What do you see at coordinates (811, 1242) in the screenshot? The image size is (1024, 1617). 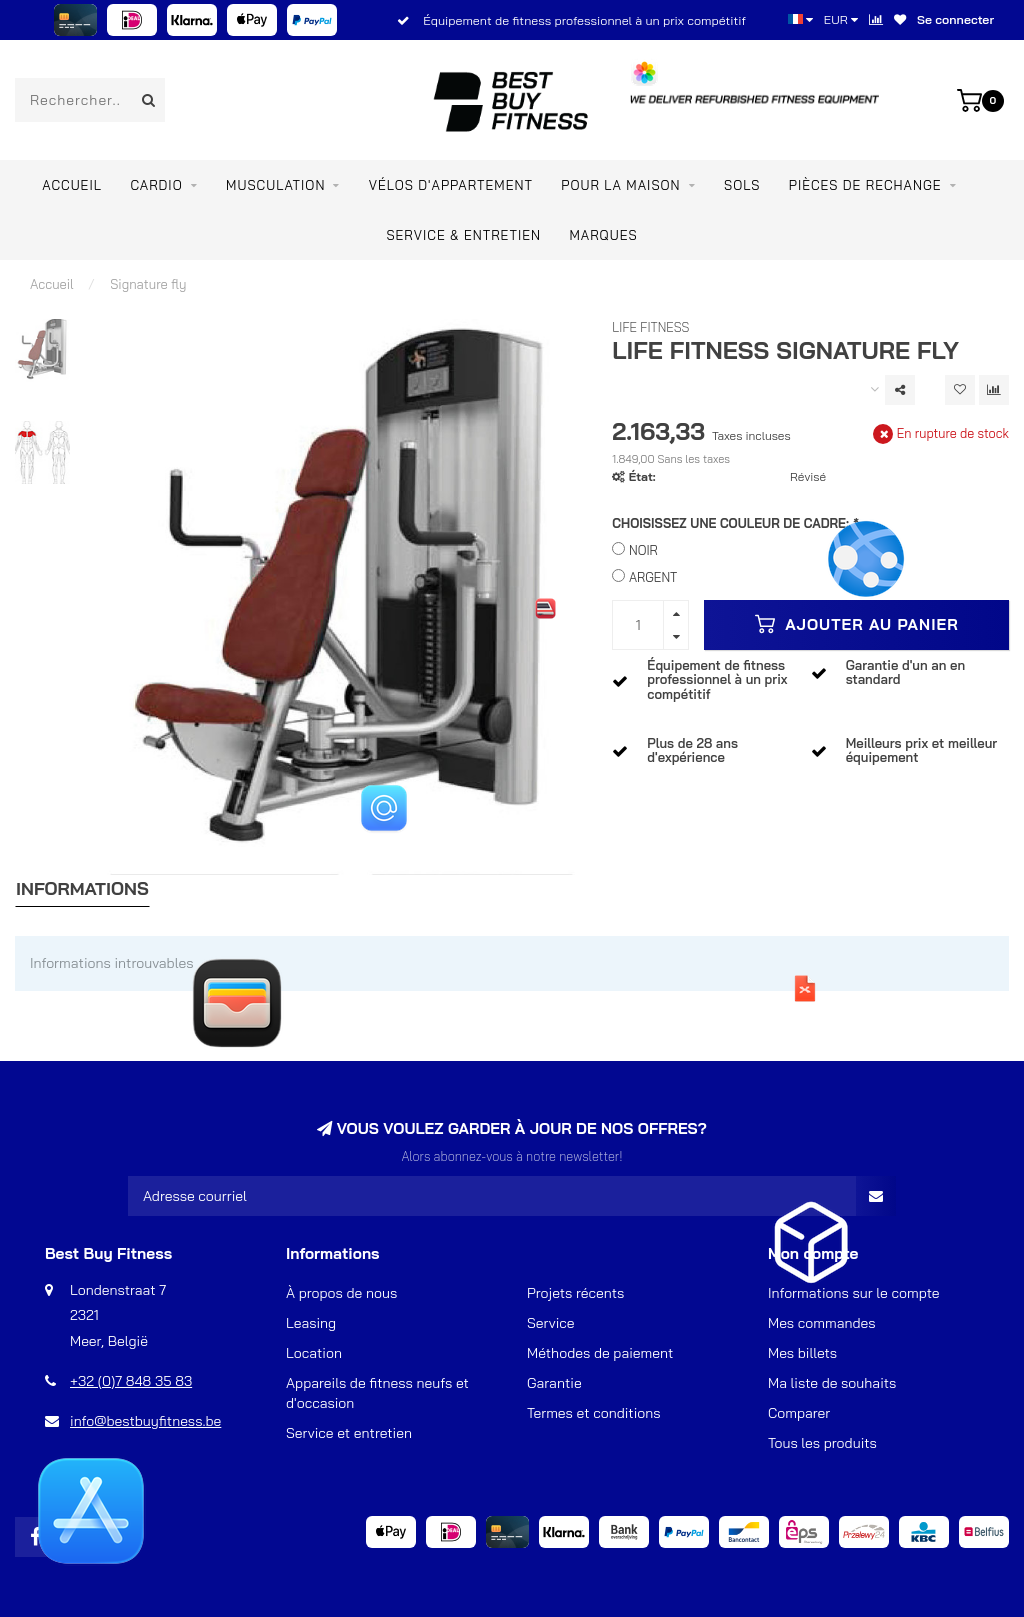 I see `open 3D Viewer app` at bounding box center [811, 1242].